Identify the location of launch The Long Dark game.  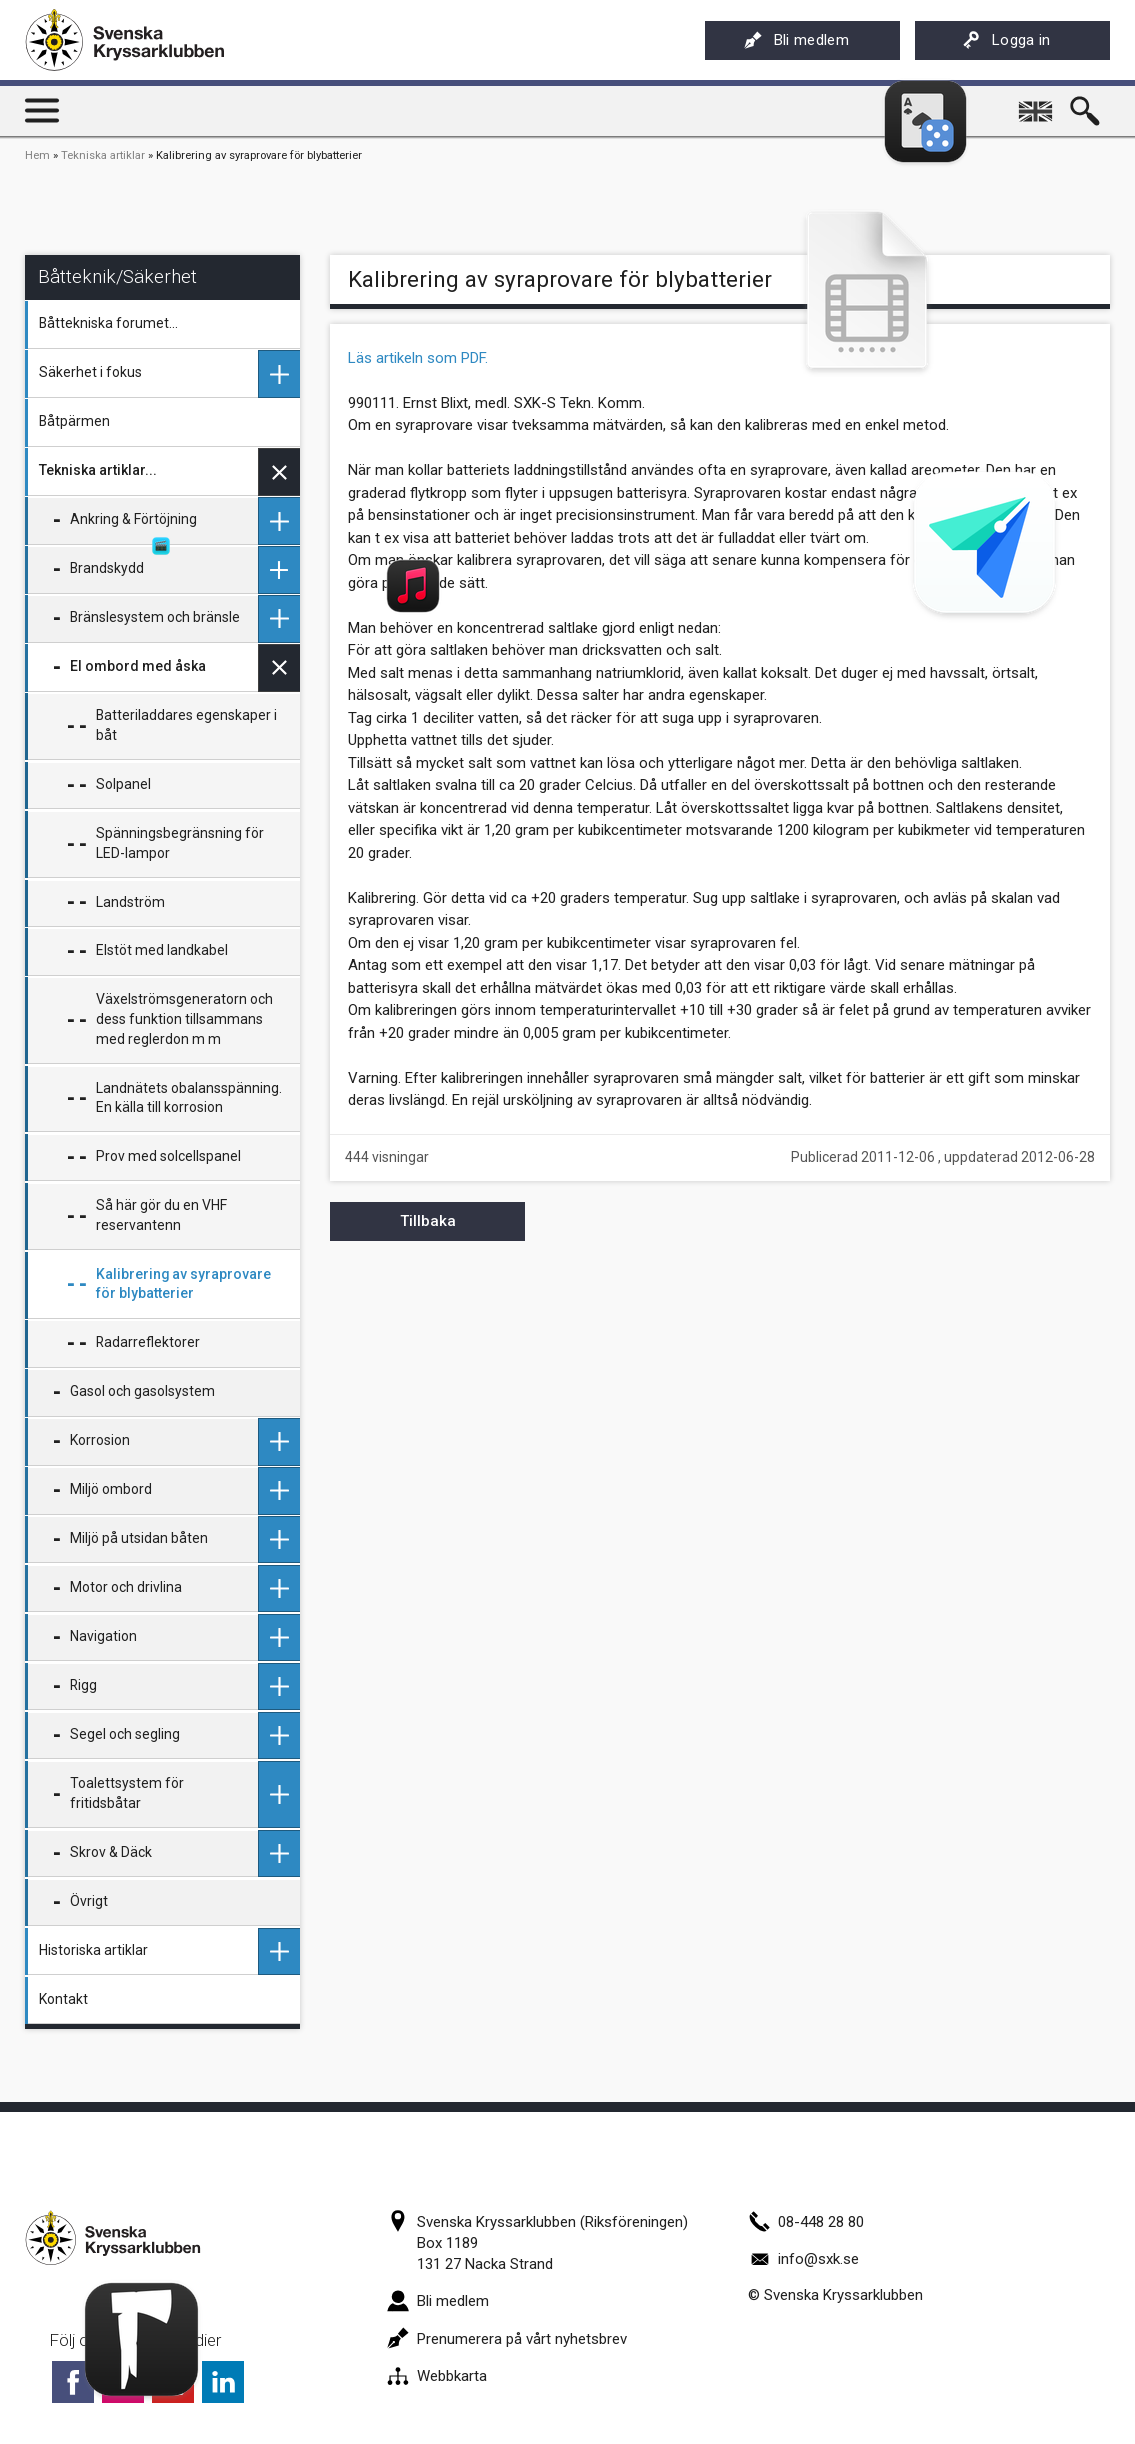
(141, 2339).